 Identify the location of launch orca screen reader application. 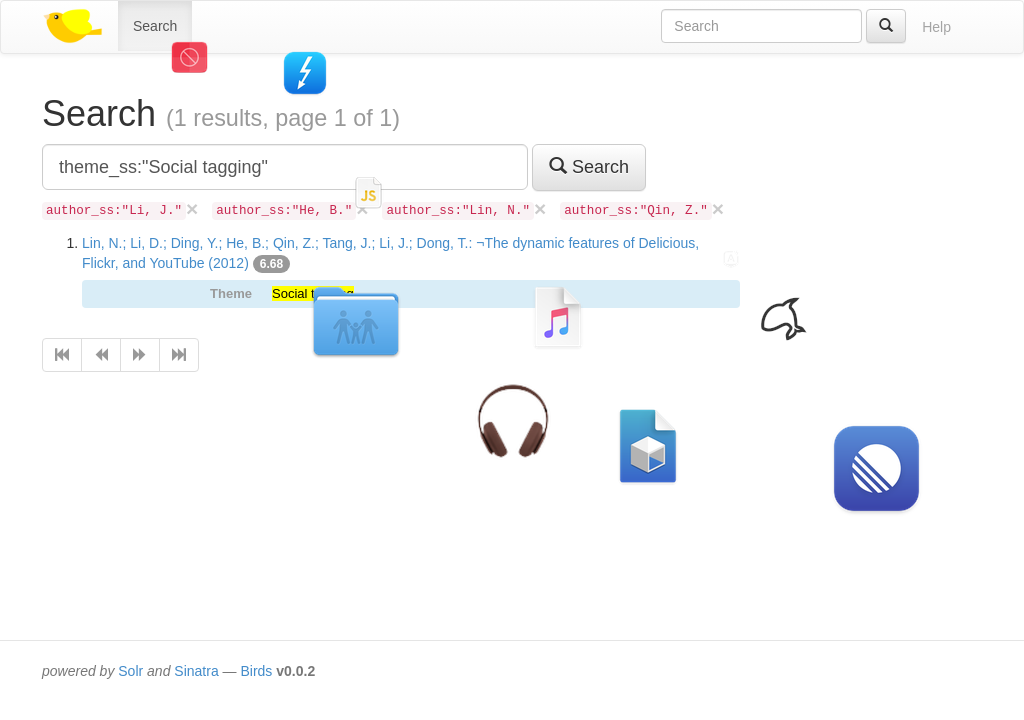
(783, 319).